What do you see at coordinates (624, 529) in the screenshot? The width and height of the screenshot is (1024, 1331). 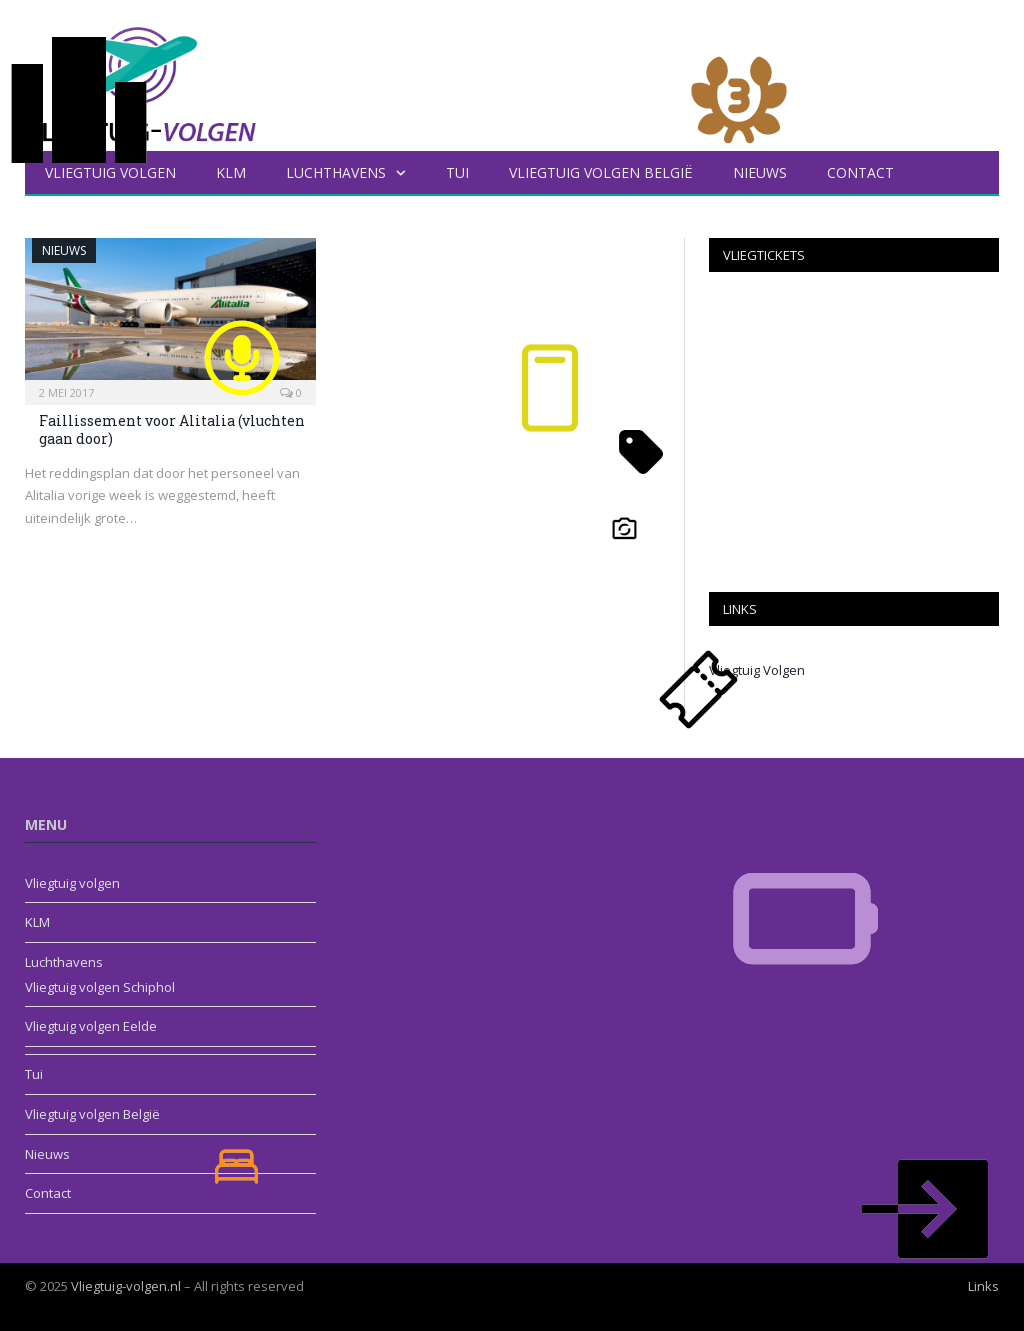 I see `enable party mode for shared photo capture` at bounding box center [624, 529].